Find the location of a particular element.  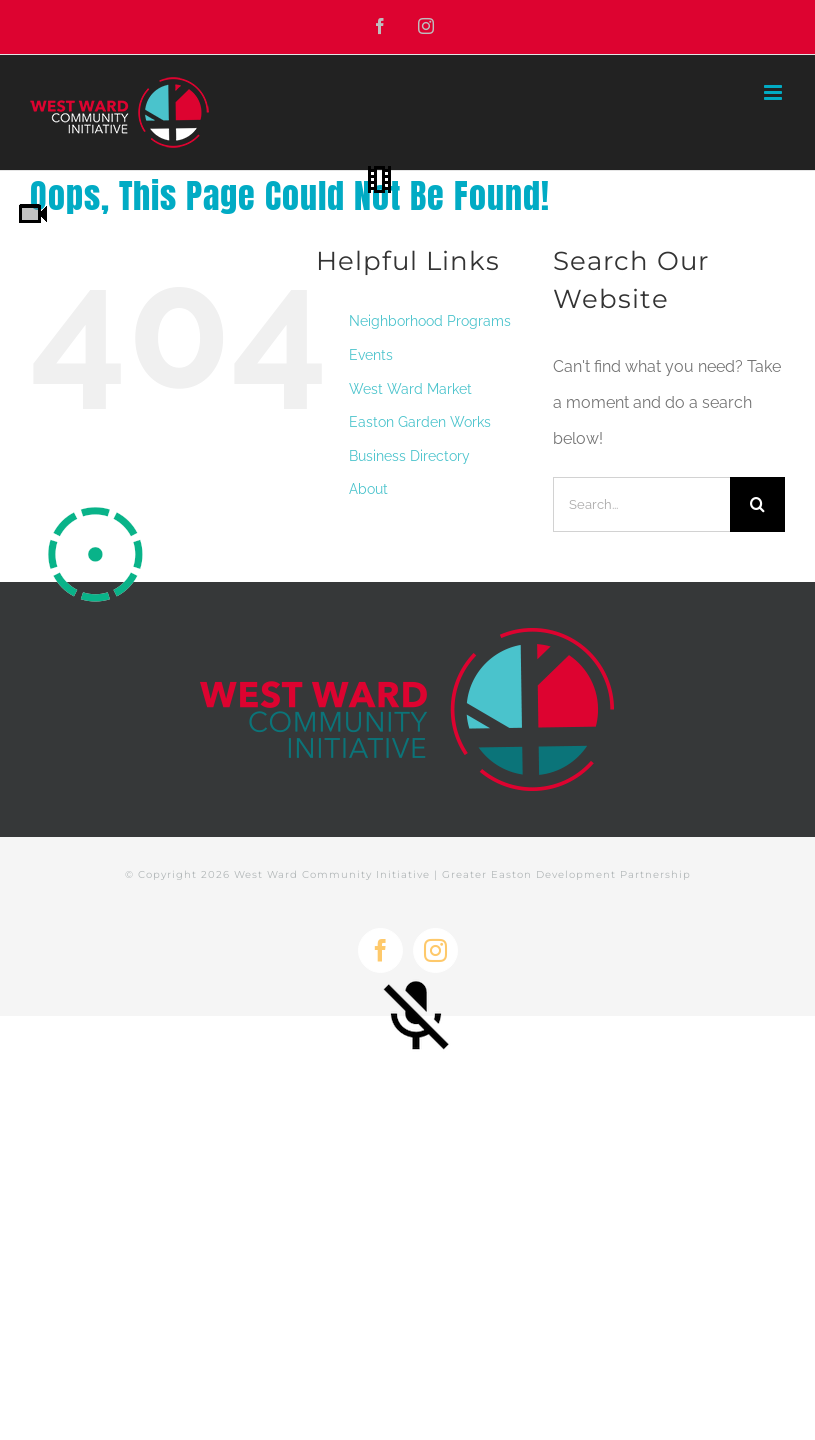

start a video call is located at coordinates (33, 214).